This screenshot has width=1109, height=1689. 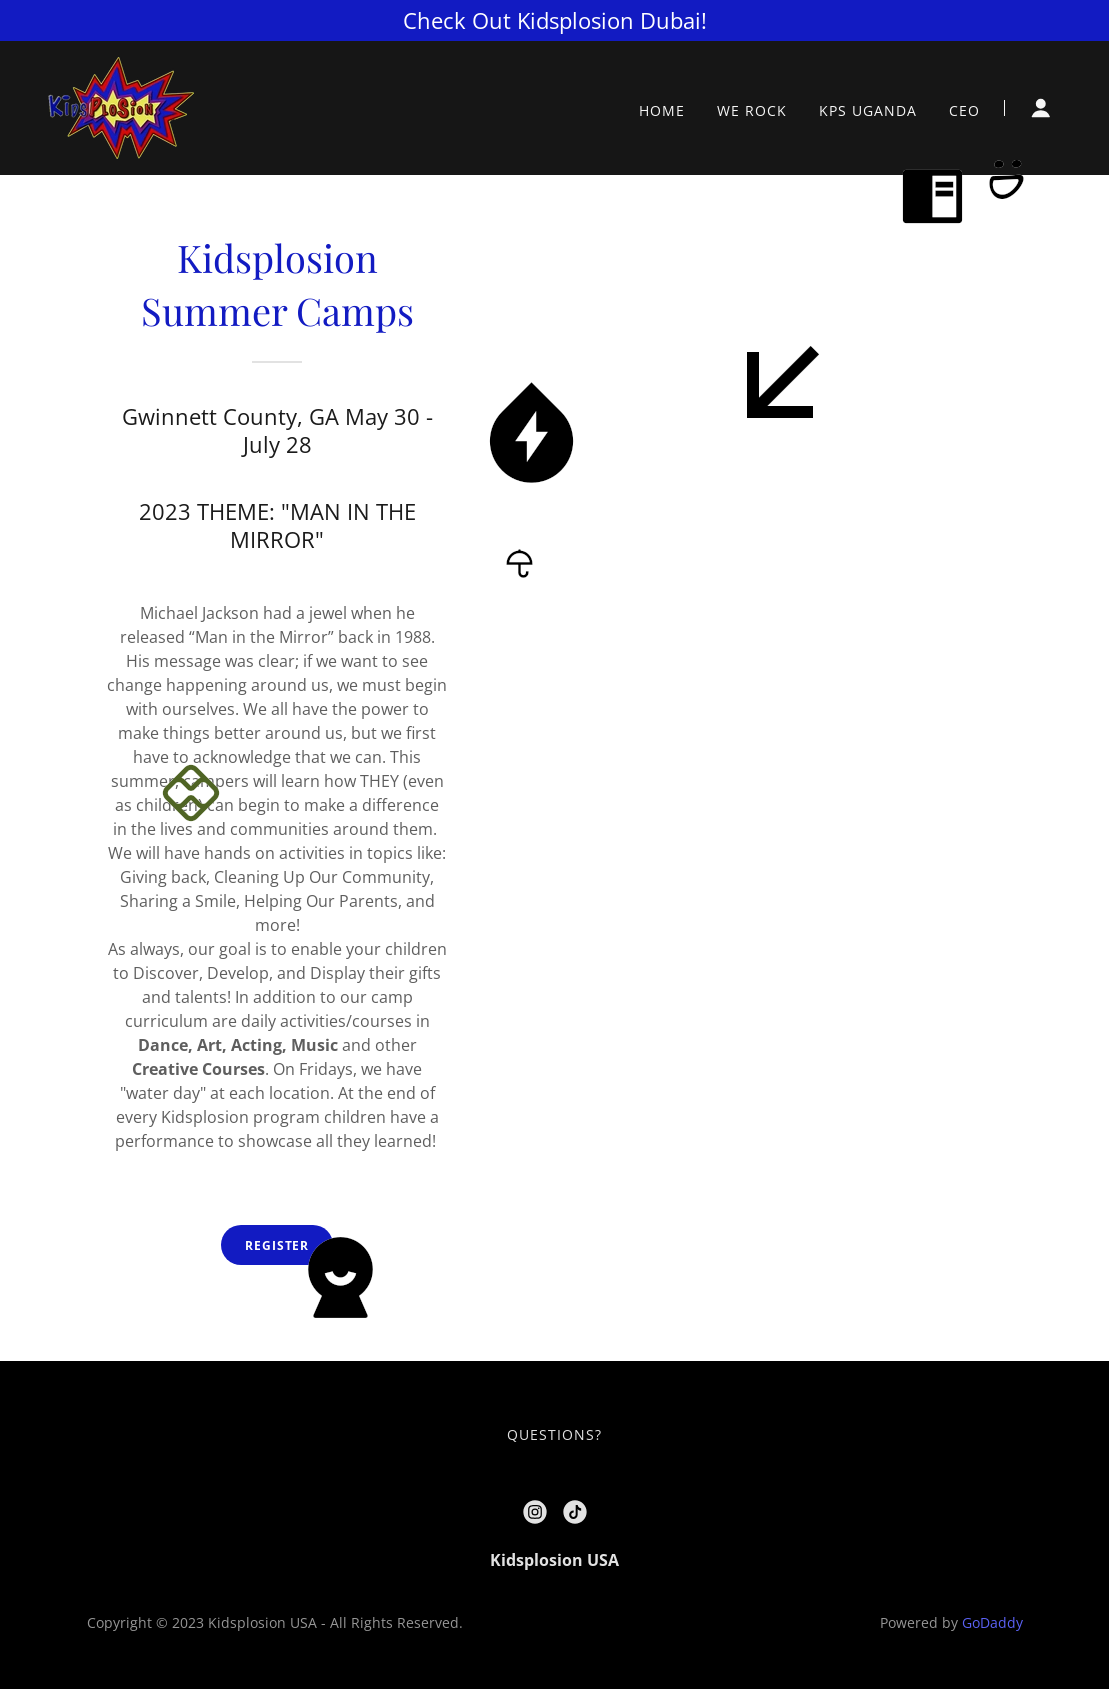 What do you see at coordinates (1006, 179) in the screenshot?
I see `open SmugMug photo sharing app` at bounding box center [1006, 179].